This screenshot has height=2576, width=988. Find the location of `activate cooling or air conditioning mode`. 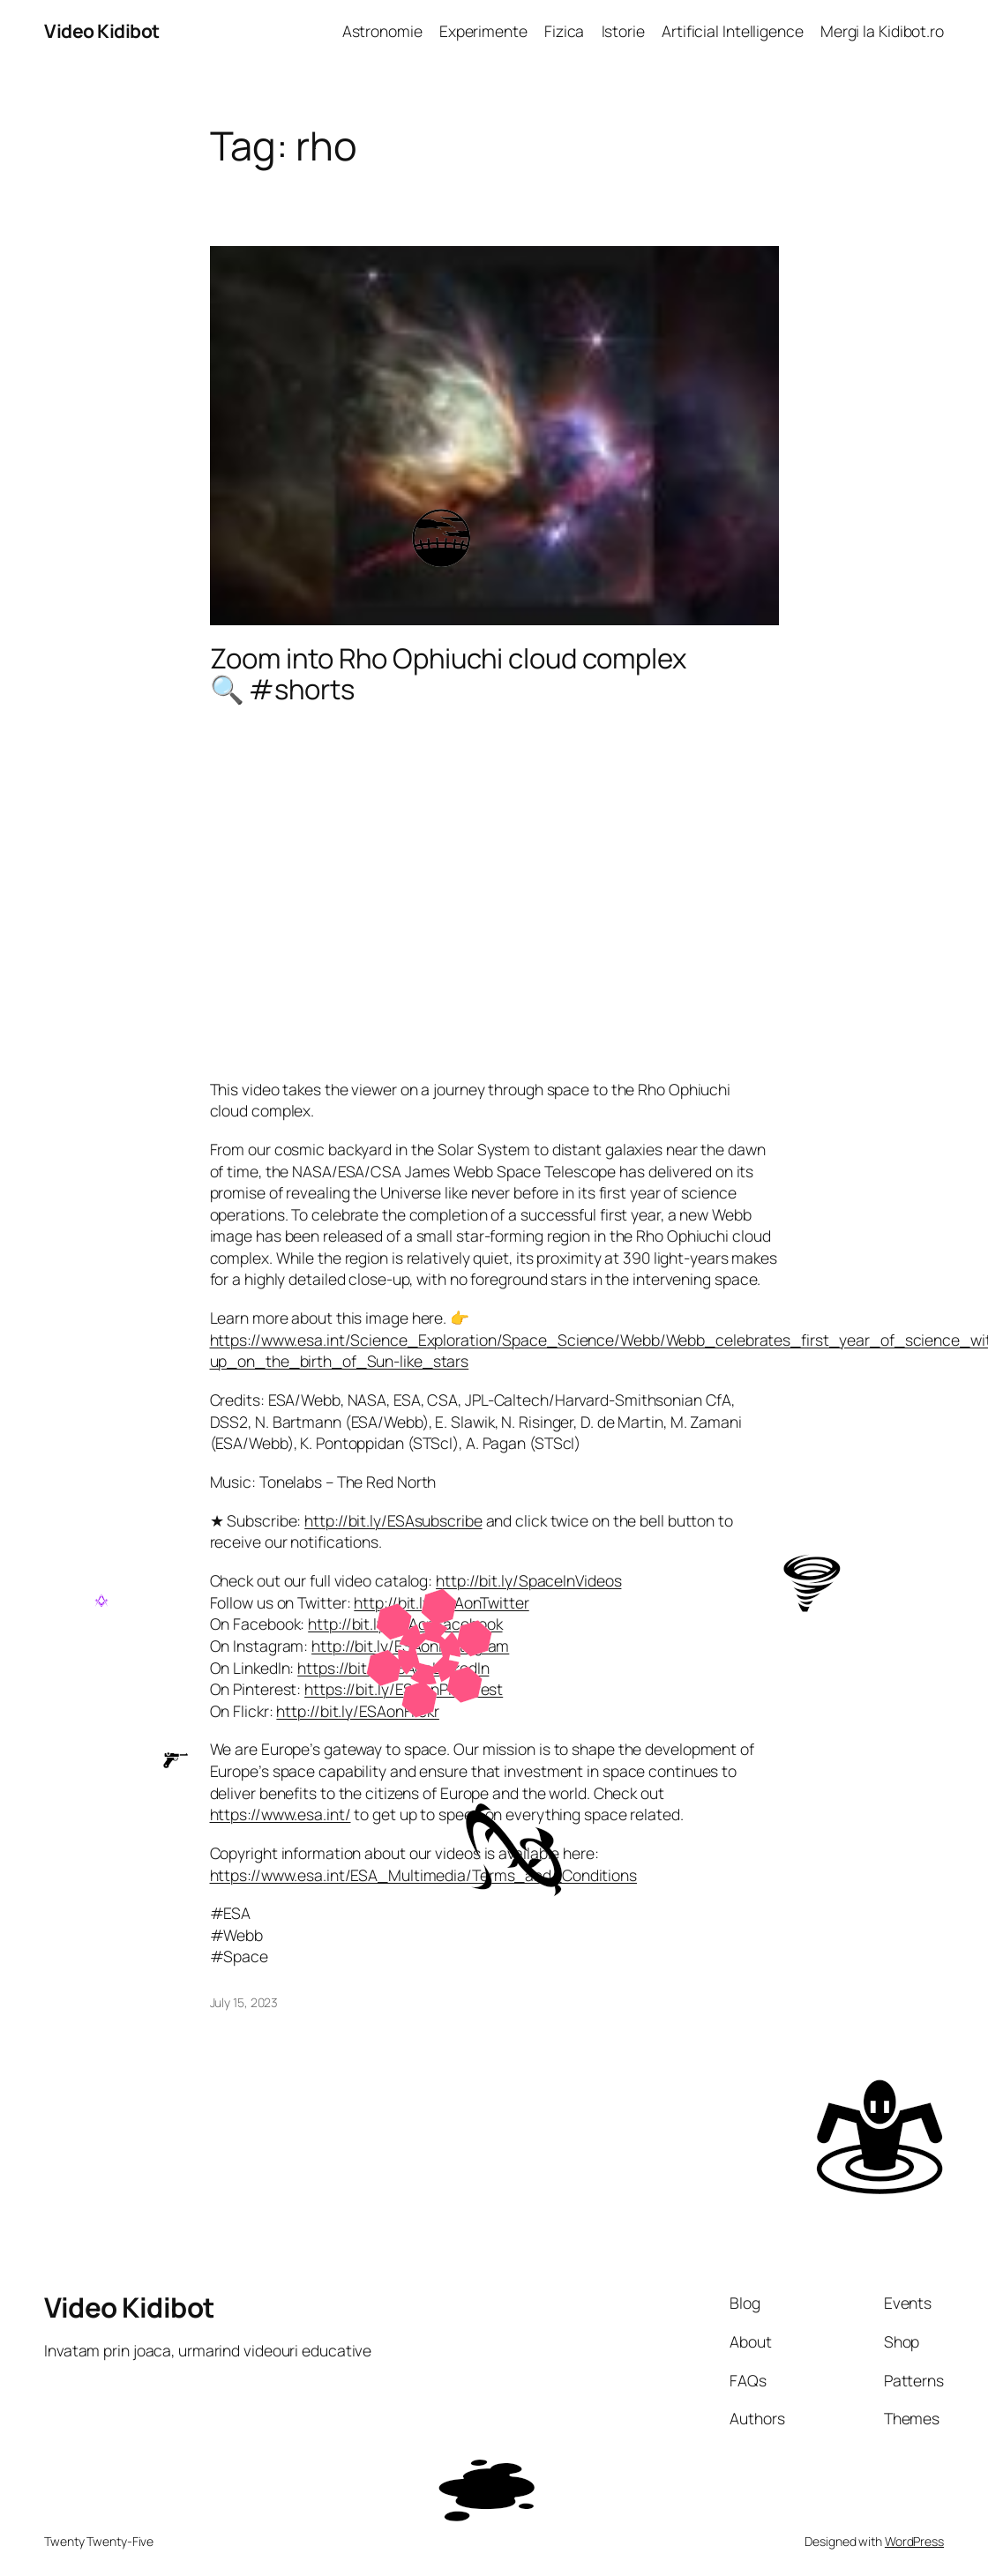

activate cooling or air conditioning mode is located at coordinates (429, 1654).